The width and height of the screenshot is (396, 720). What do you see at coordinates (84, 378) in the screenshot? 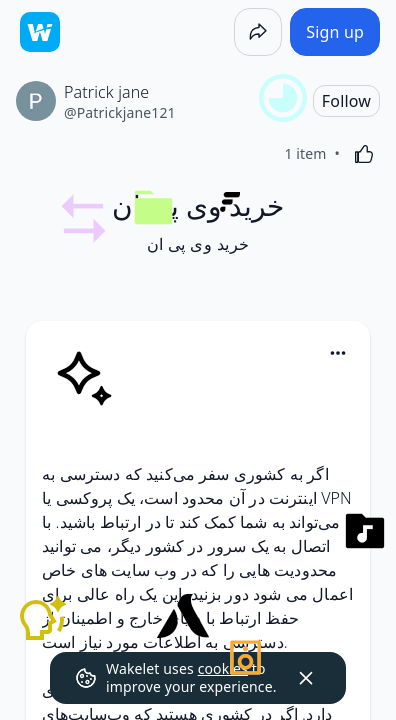
I see `open Google Bard AI assistant` at bounding box center [84, 378].